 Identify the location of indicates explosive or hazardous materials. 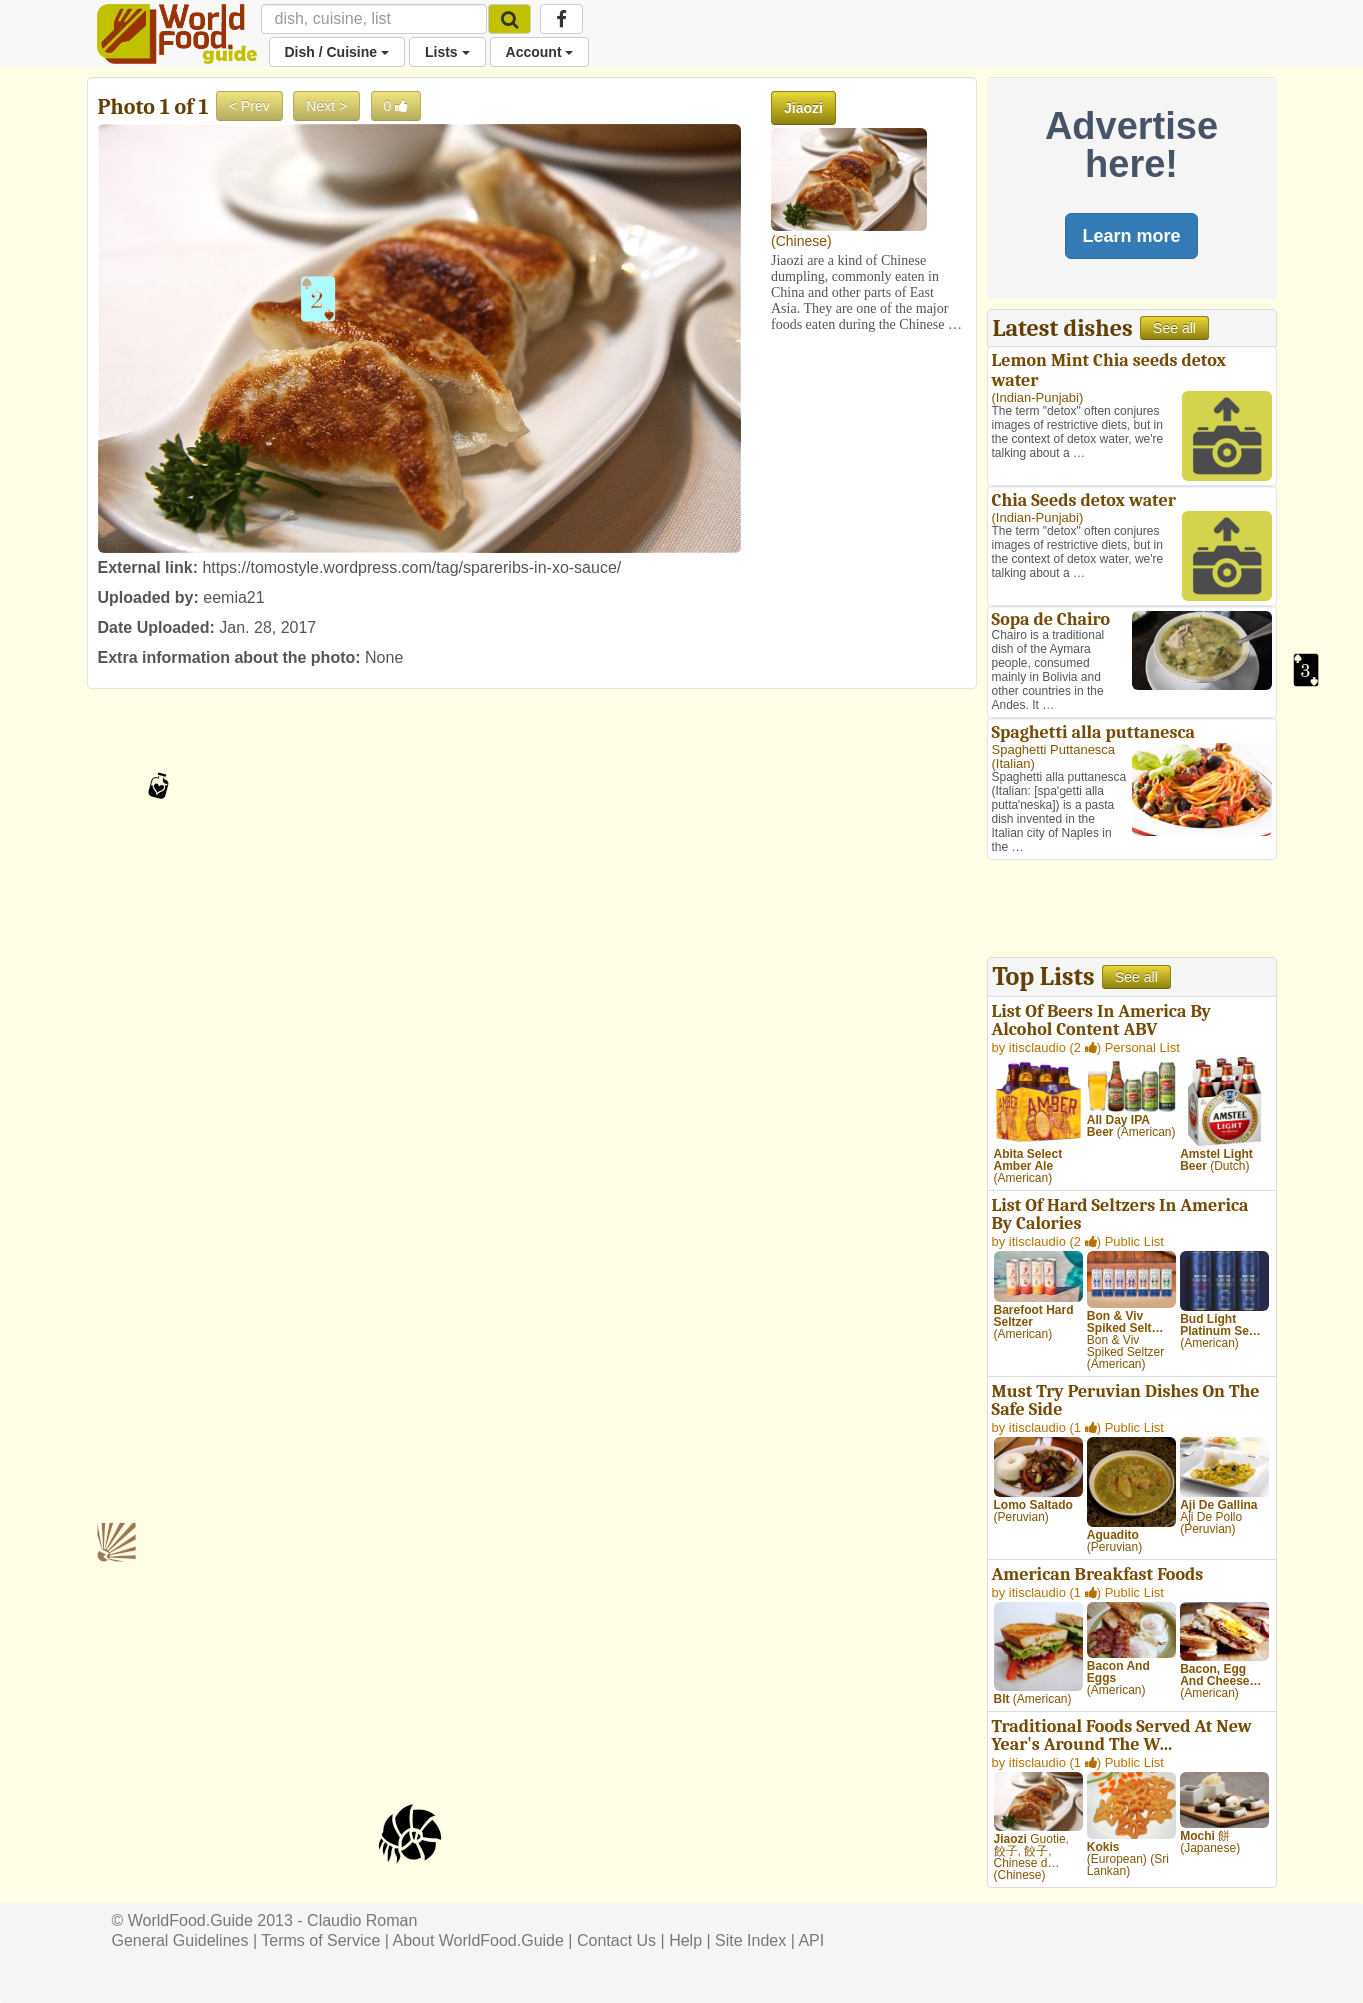
(116, 1542).